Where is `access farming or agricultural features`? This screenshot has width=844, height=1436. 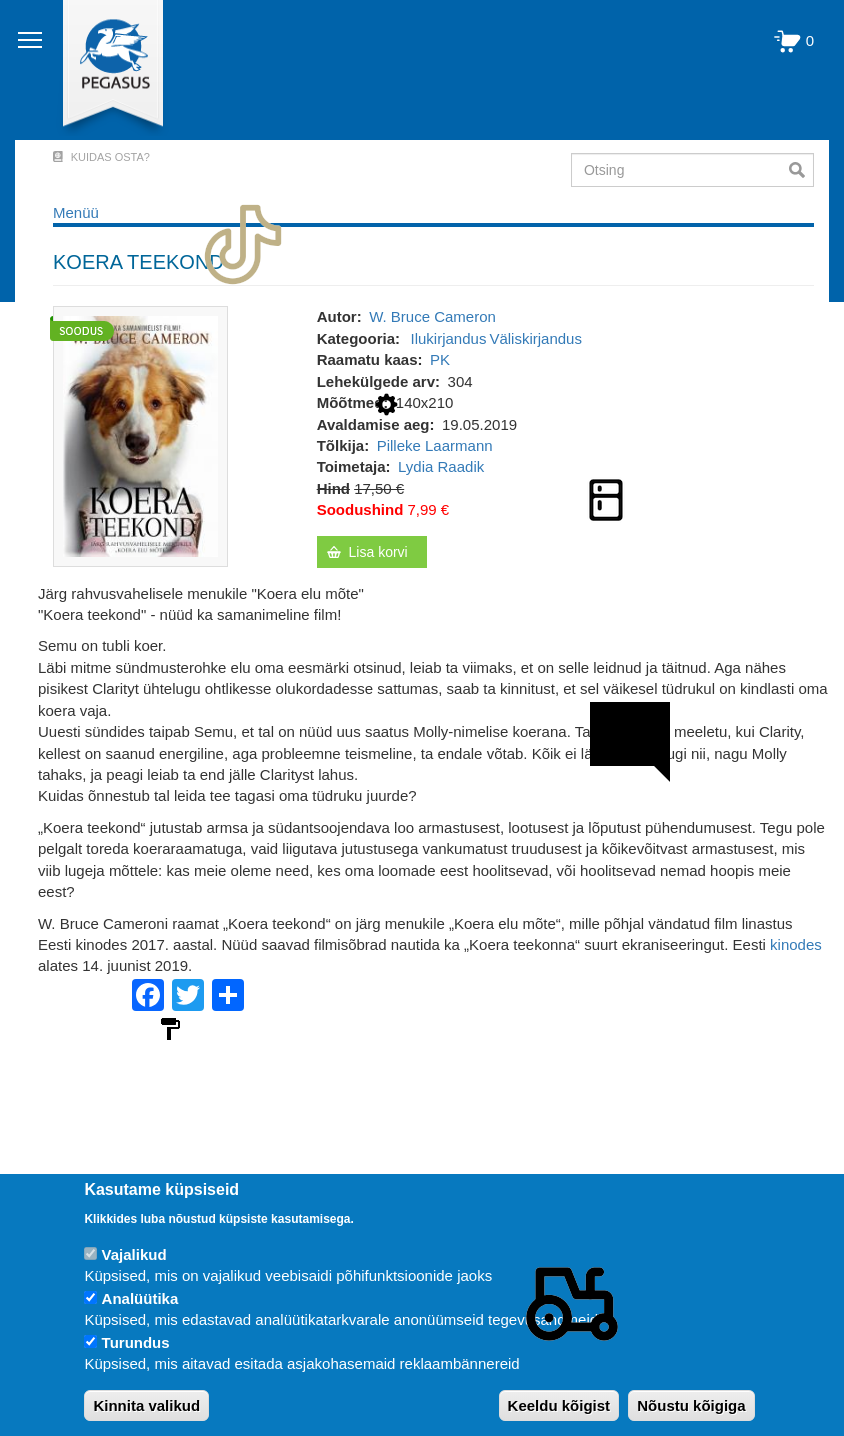 access farming or agricultural features is located at coordinates (572, 1304).